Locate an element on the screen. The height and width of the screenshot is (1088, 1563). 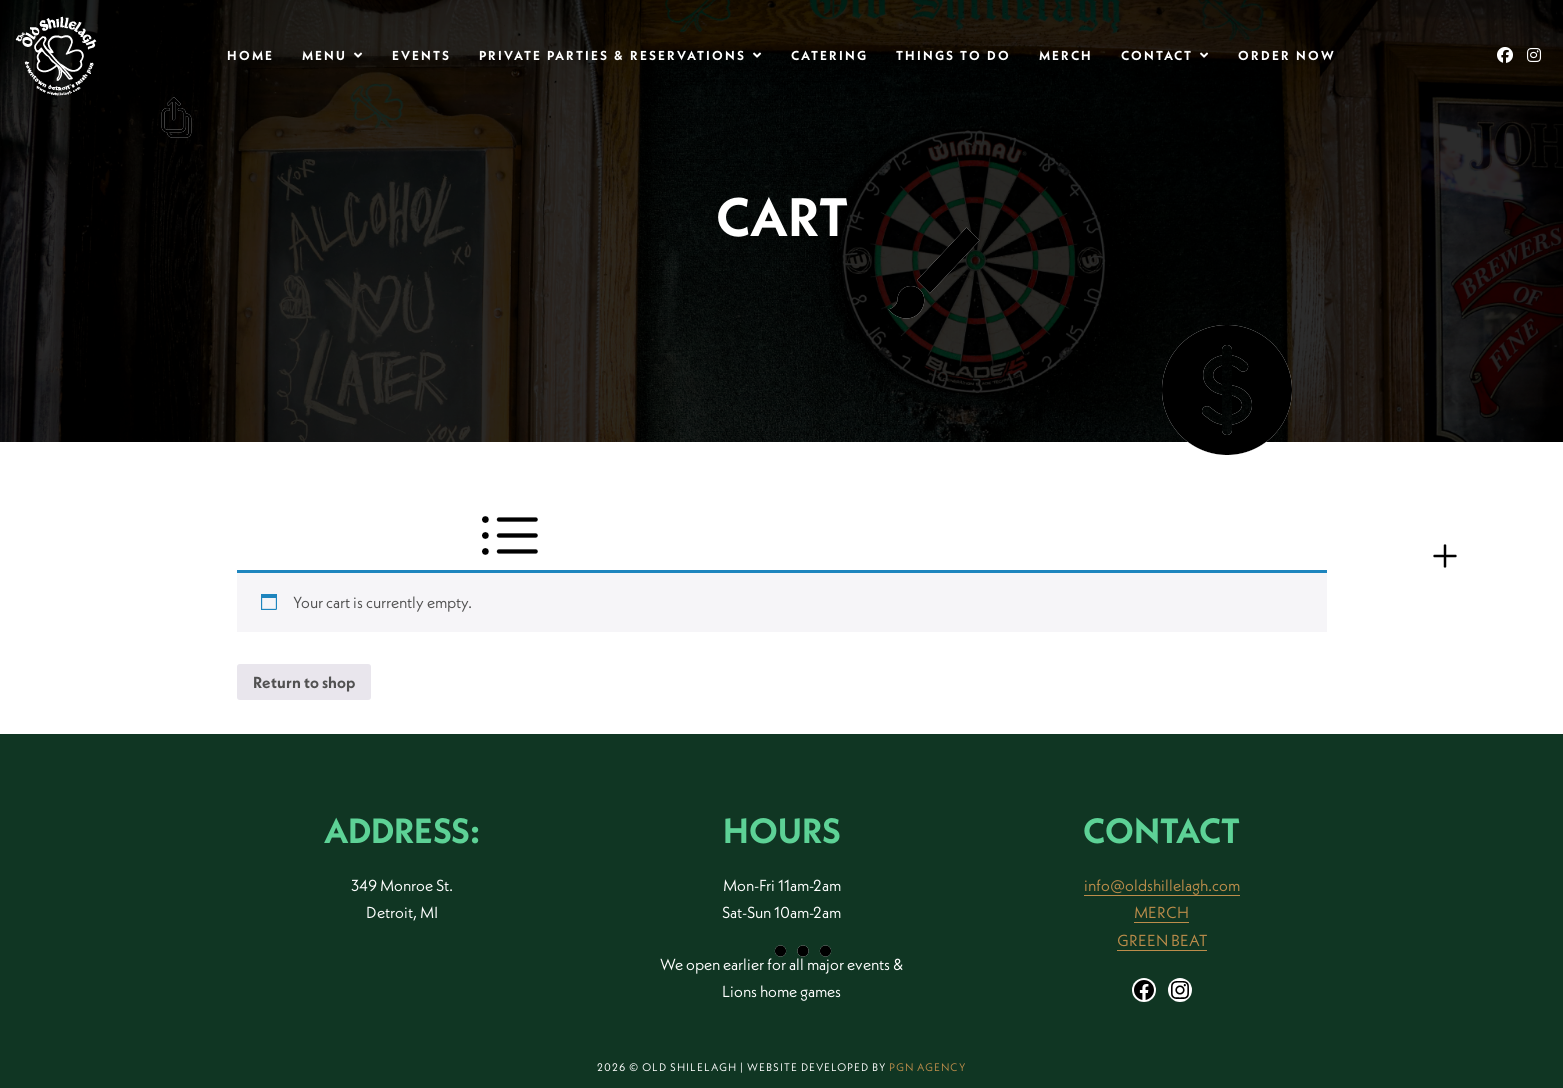
add a new item is located at coordinates (1445, 556).